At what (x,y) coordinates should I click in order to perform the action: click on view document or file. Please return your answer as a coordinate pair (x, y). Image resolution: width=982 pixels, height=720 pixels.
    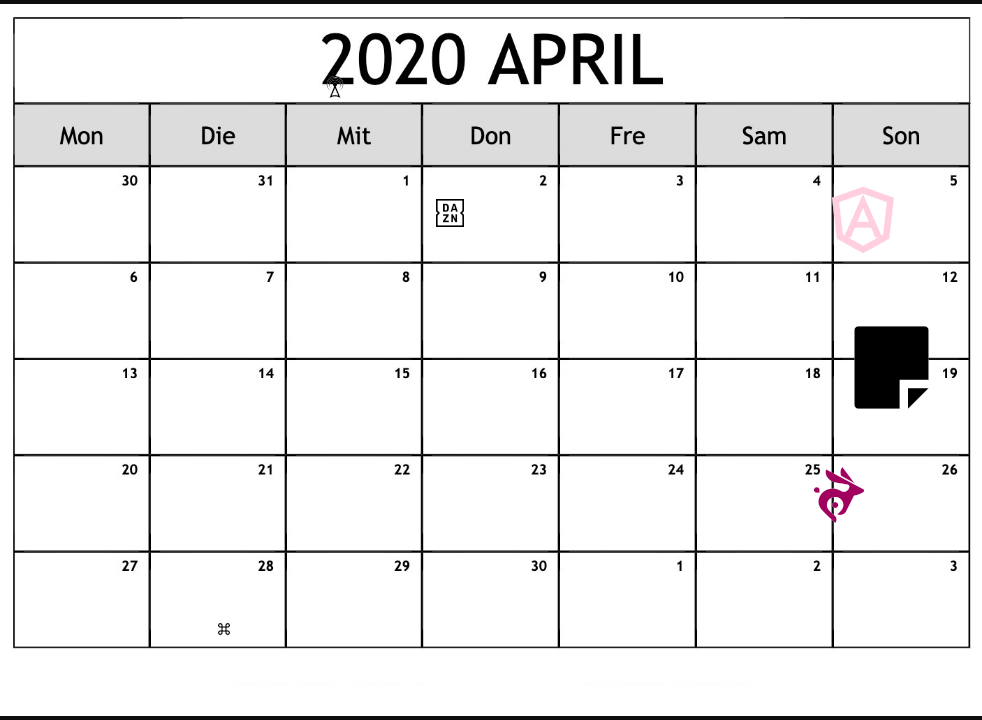
    Looking at the image, I should click on (891, 367).